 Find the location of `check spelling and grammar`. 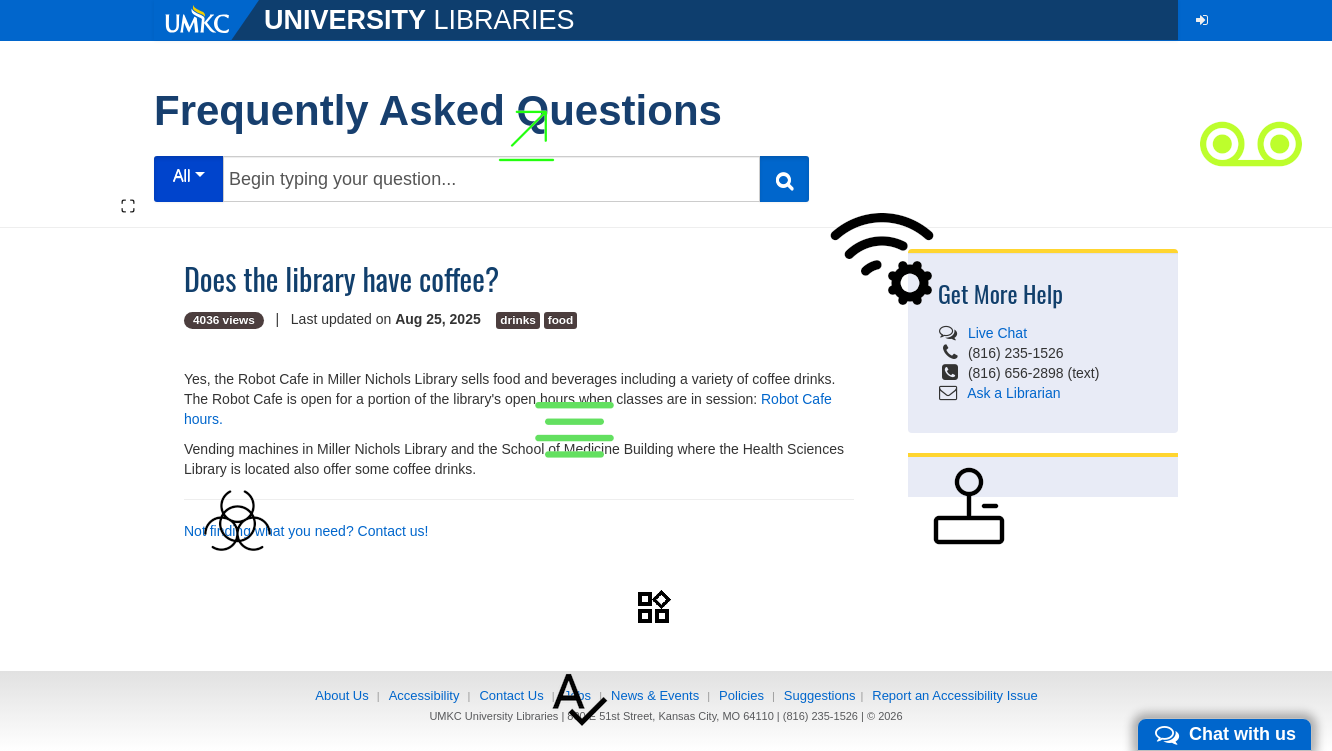

check spelling and grammar is located at coordinates (578, 698).